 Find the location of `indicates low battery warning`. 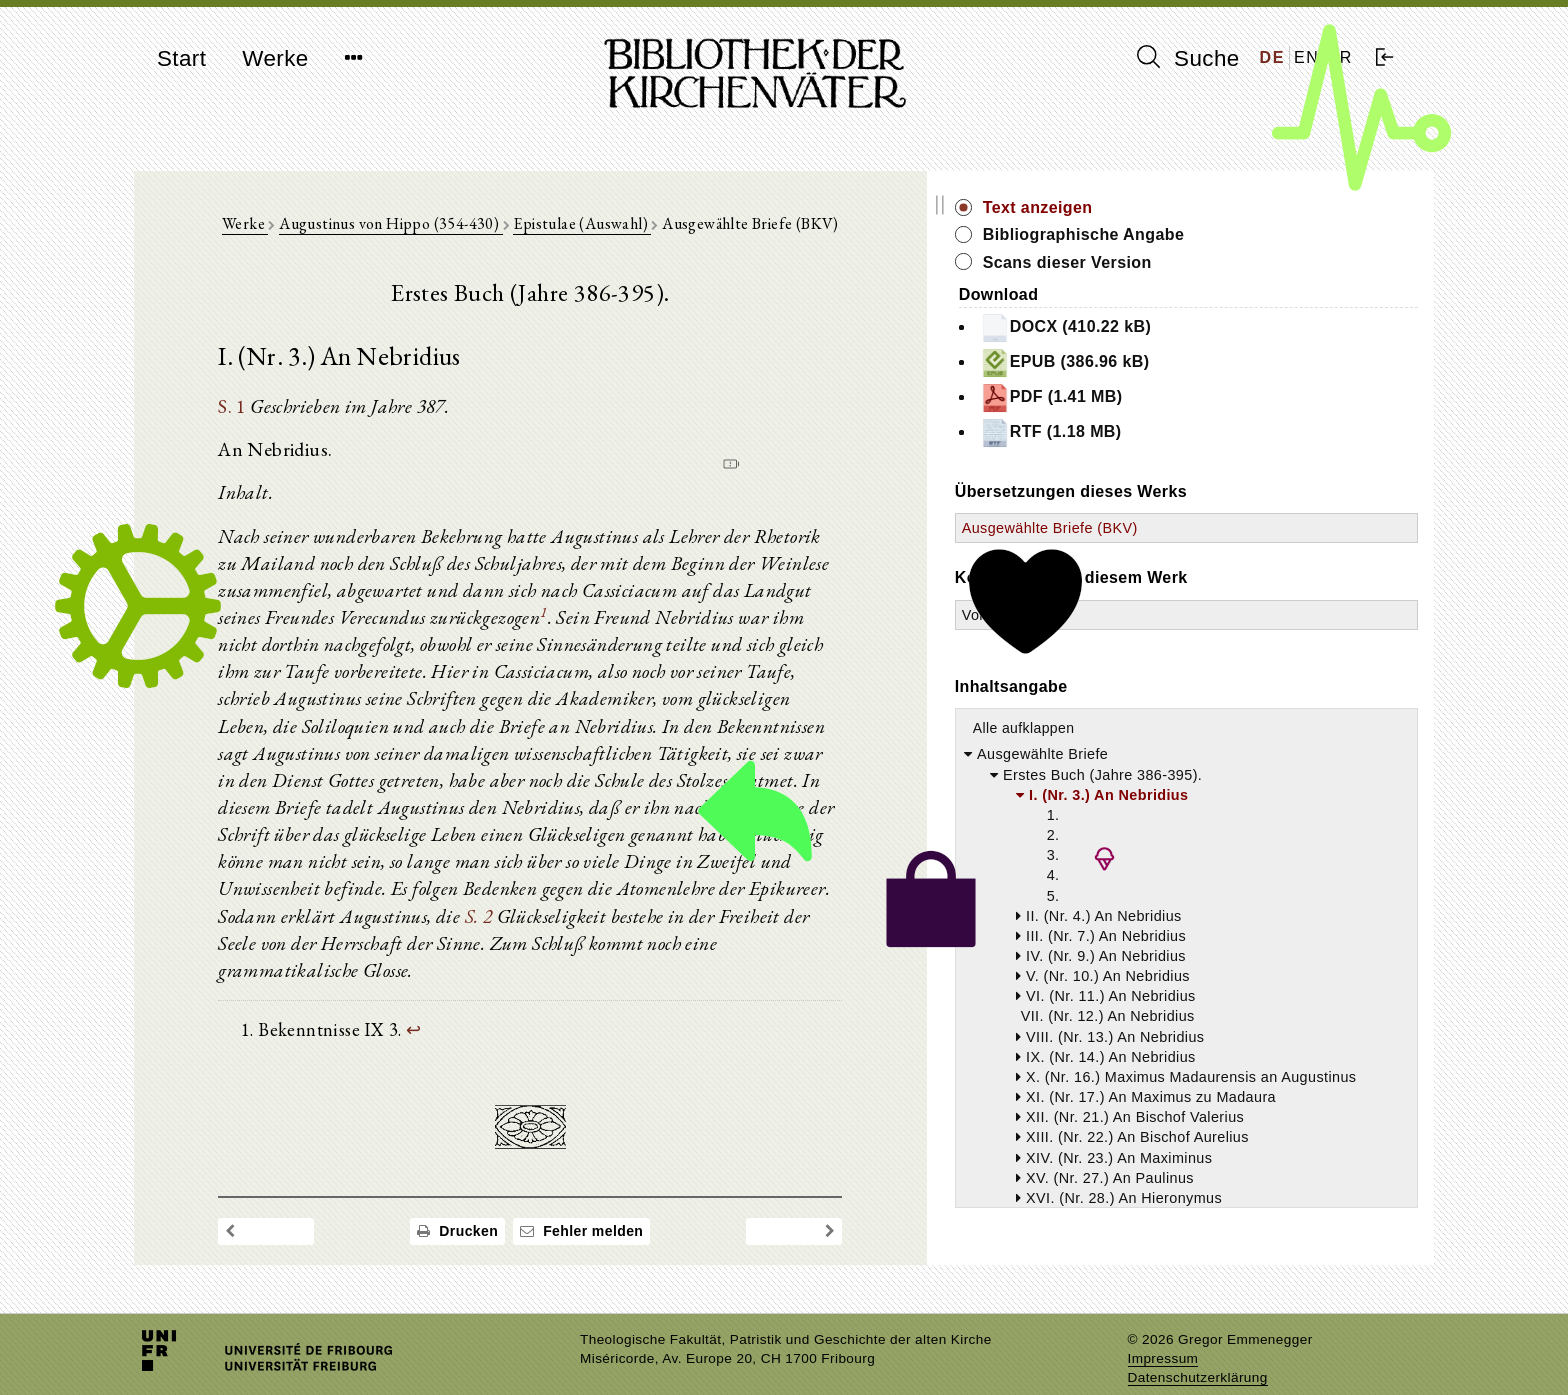

indicates low battery warning is located at coordinates (731, 464).